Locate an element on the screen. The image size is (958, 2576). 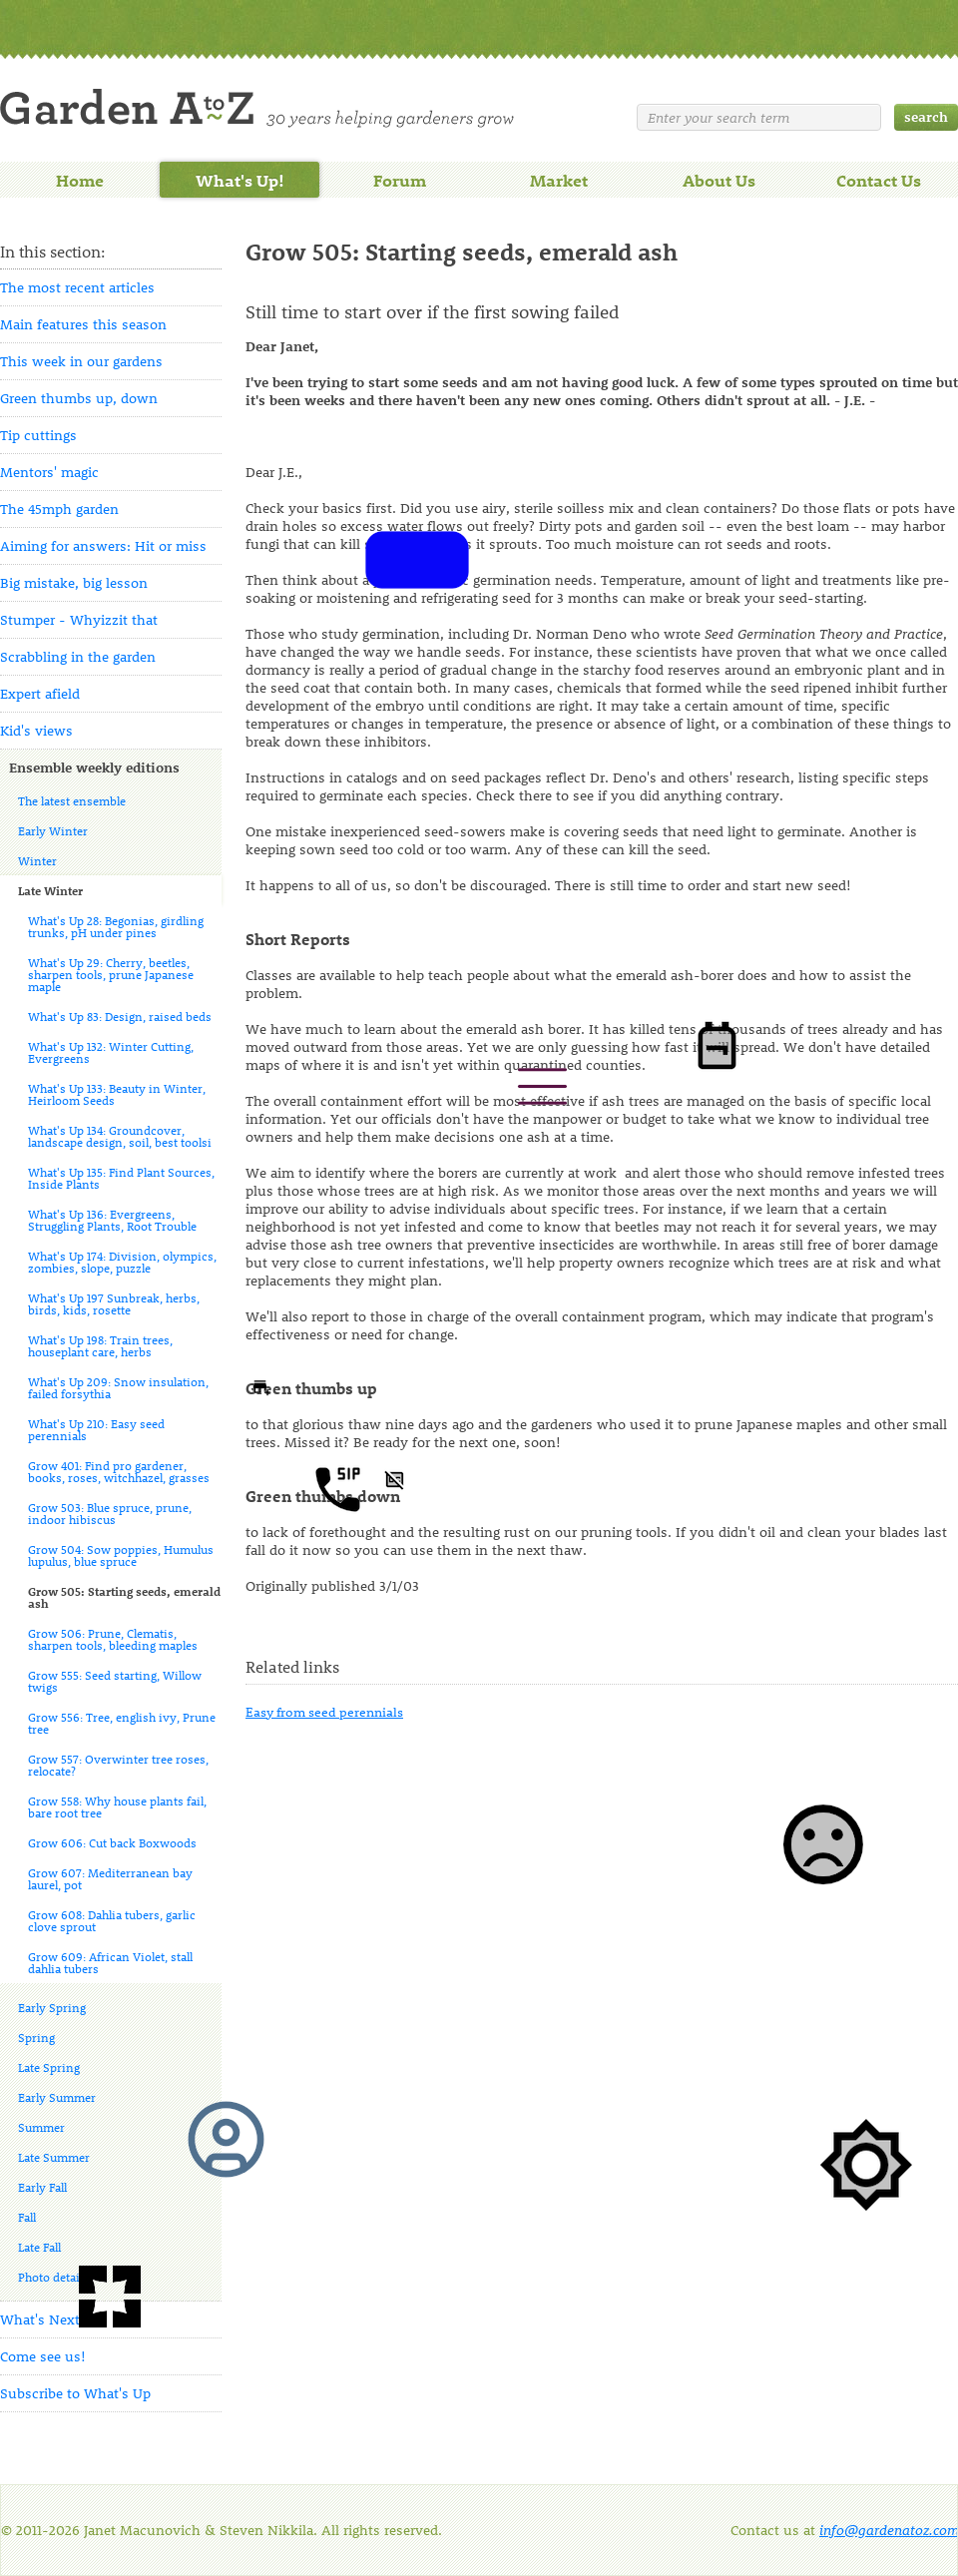
rate your experience as negative is located at coordinates (823, 1844).